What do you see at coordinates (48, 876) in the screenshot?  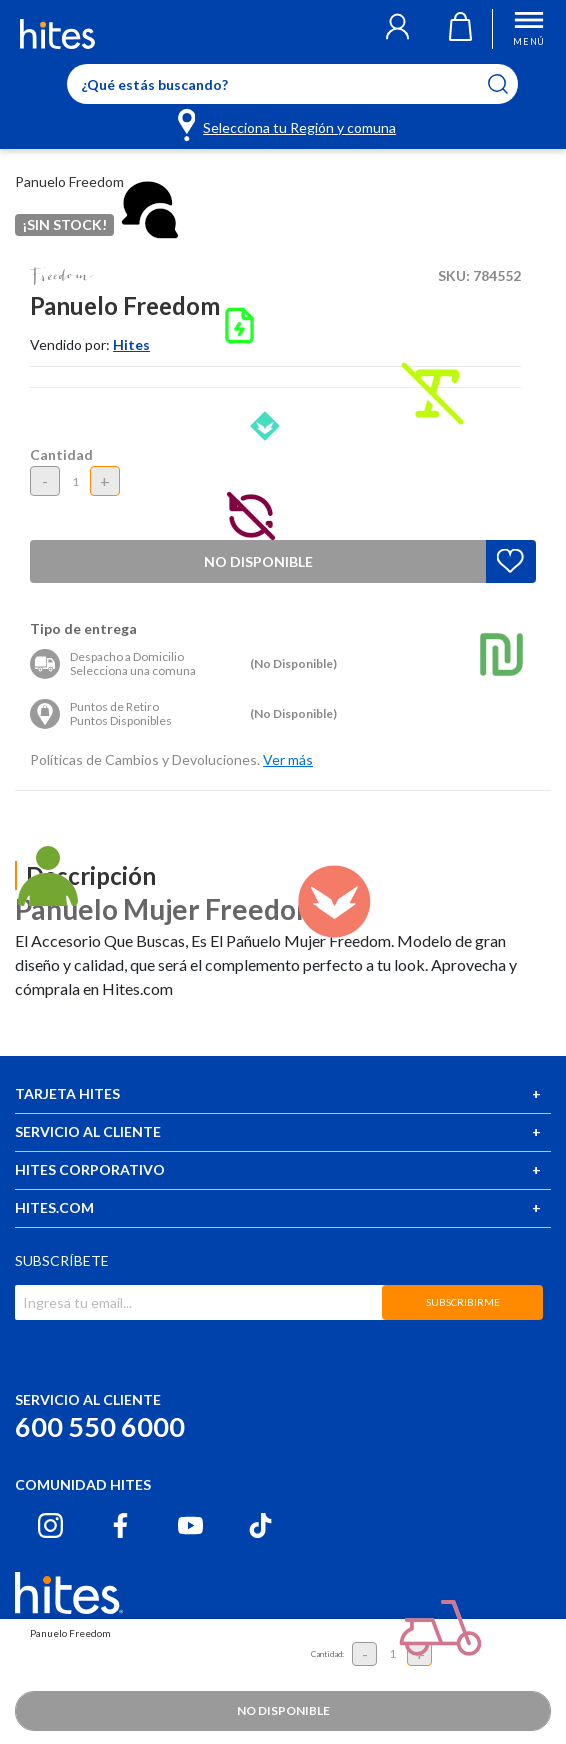 I see `view your profile` at bounding box center [48, 876].